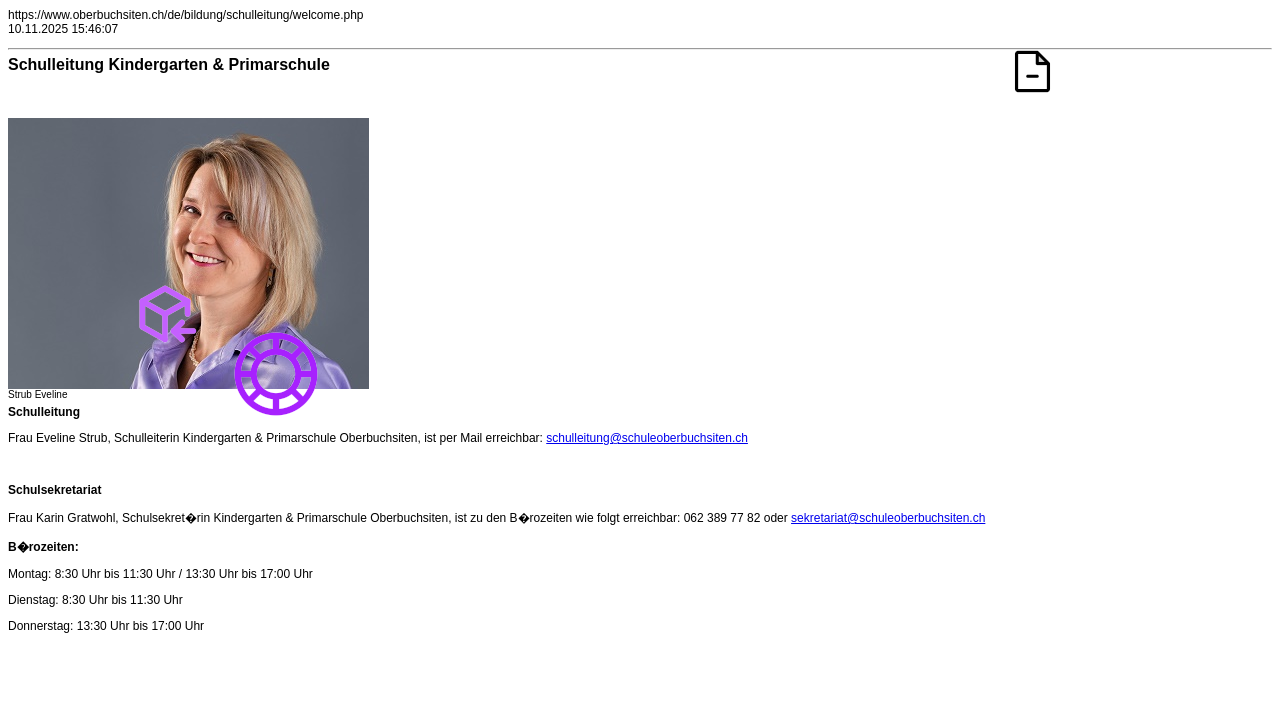 The image size is (1280, 720). Describe the element at coordinates (276, 374) in the screenshot. I see `access casino or gambling features` at that location.